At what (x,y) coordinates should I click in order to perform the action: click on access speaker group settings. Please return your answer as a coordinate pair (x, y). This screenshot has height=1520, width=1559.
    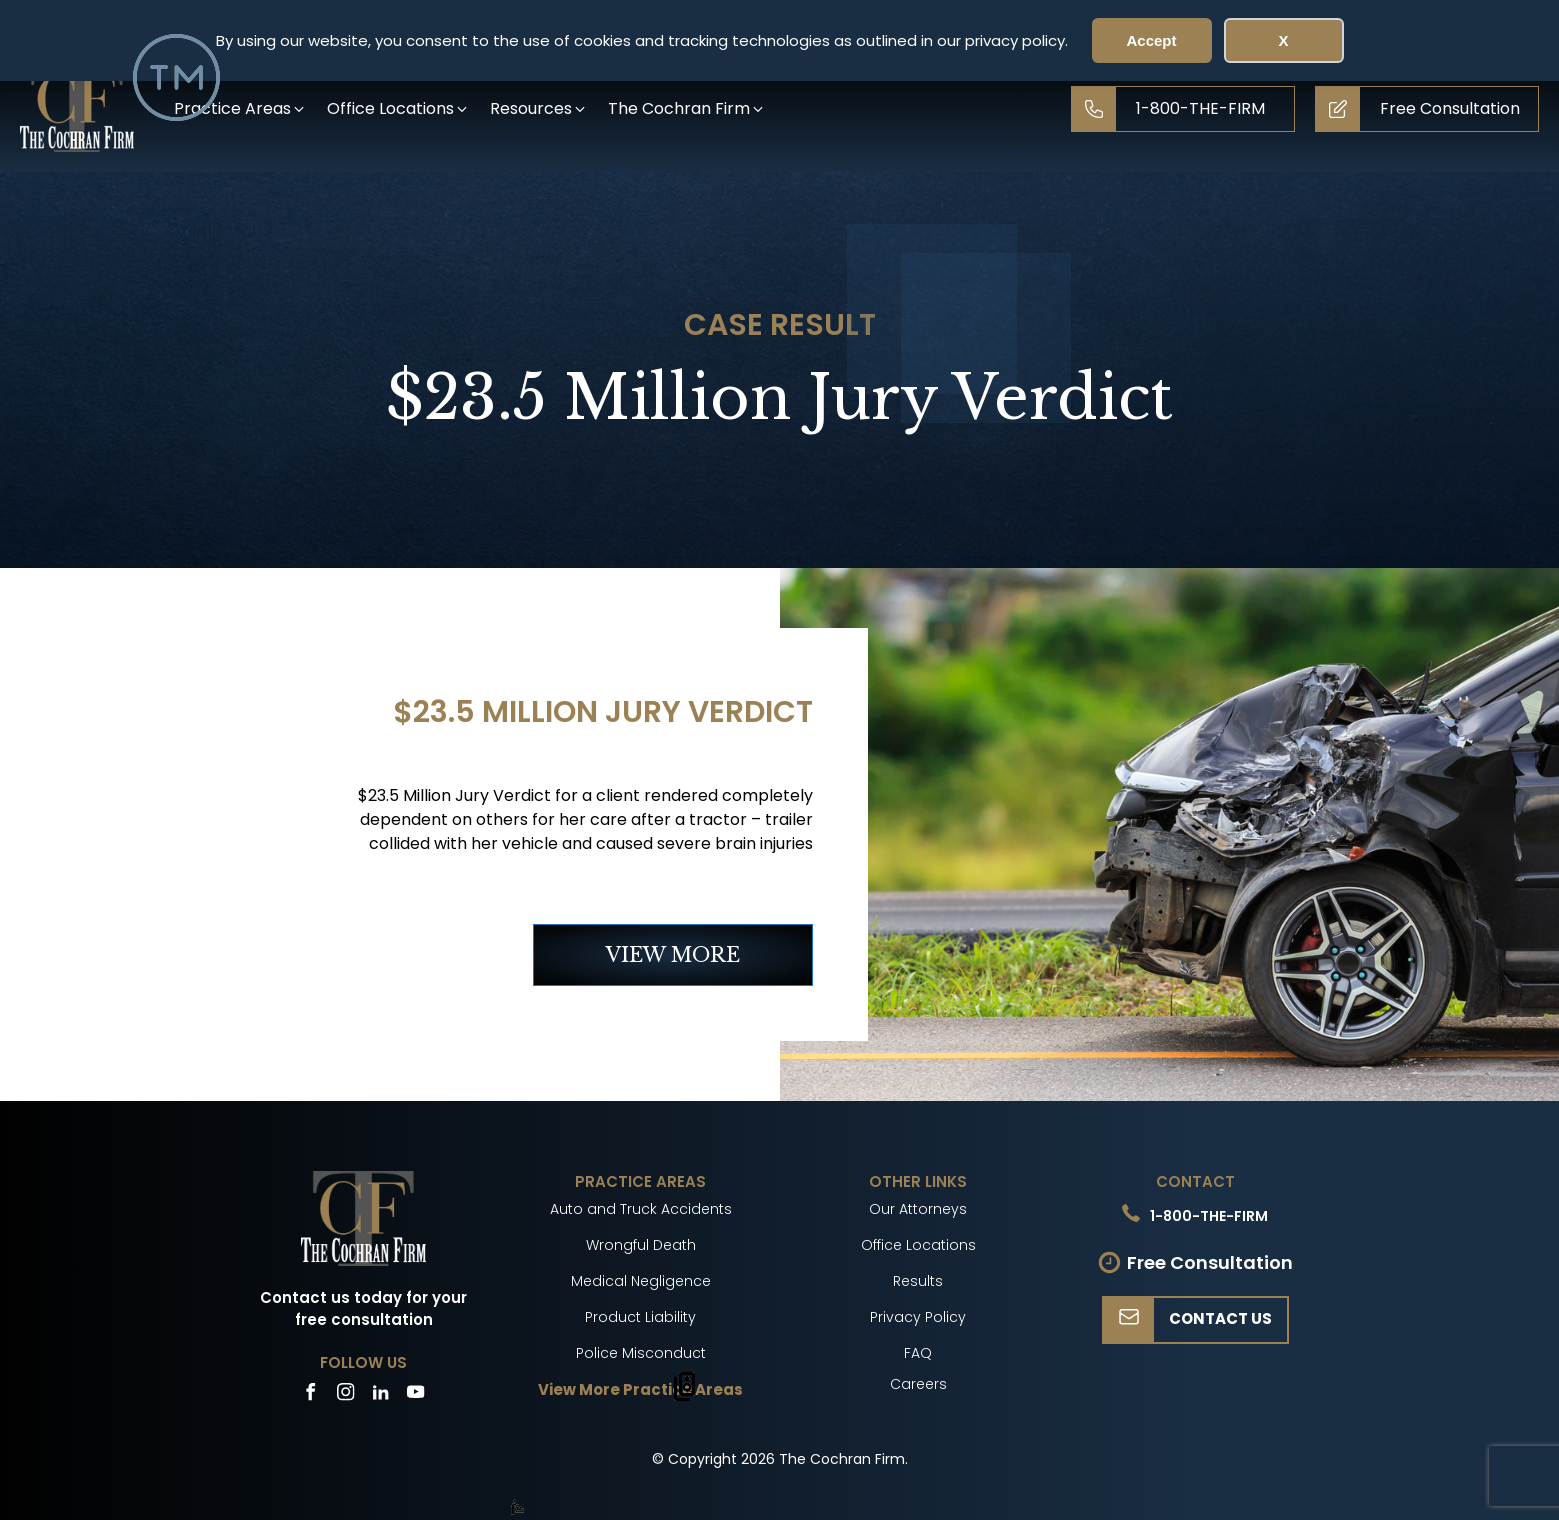
    Looking at the image, I should click on (684, 1386).